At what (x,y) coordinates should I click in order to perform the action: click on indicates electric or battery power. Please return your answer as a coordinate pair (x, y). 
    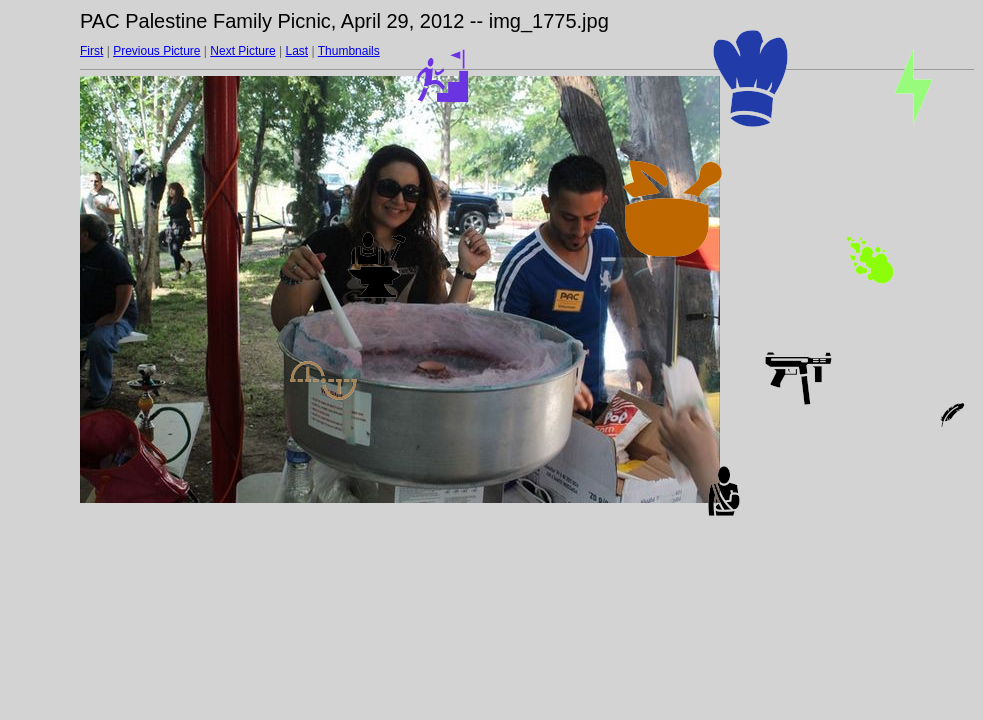
    Looking at the image, I should click on (913, 86).